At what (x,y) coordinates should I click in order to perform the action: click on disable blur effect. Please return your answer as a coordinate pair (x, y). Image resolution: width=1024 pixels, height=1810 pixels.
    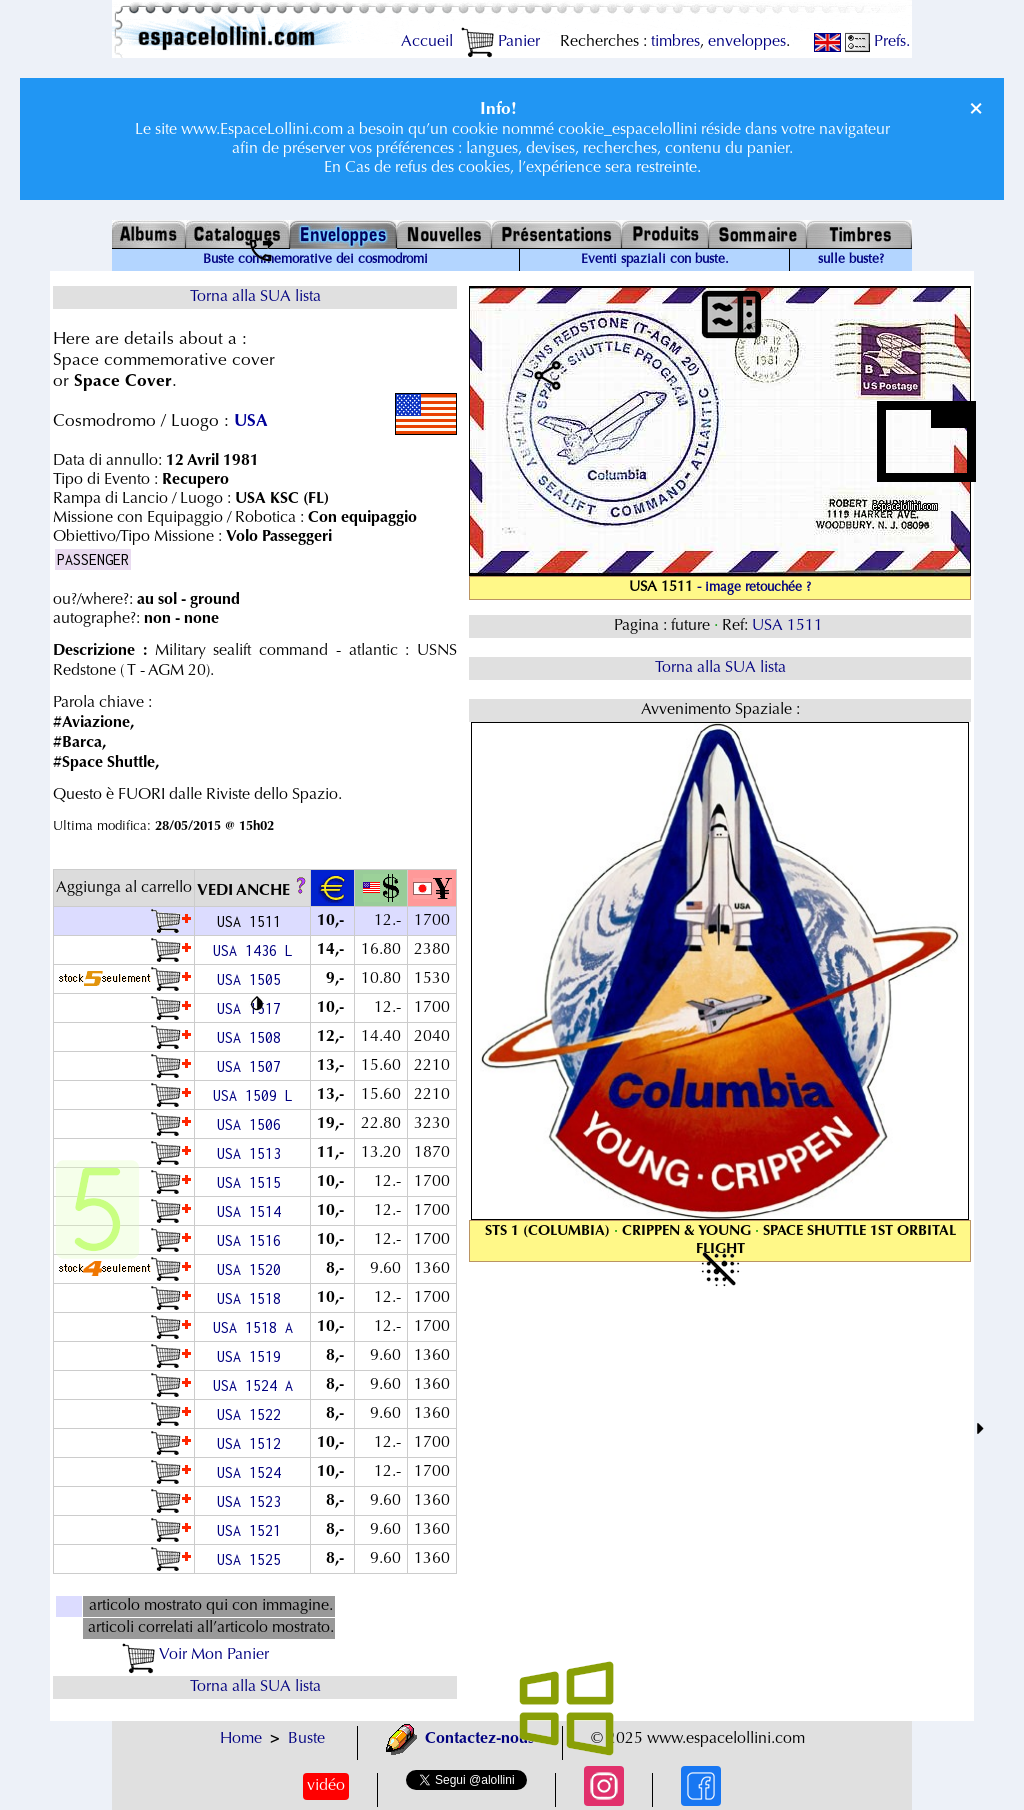
    Looking at the image, I should click on (720, 1267).